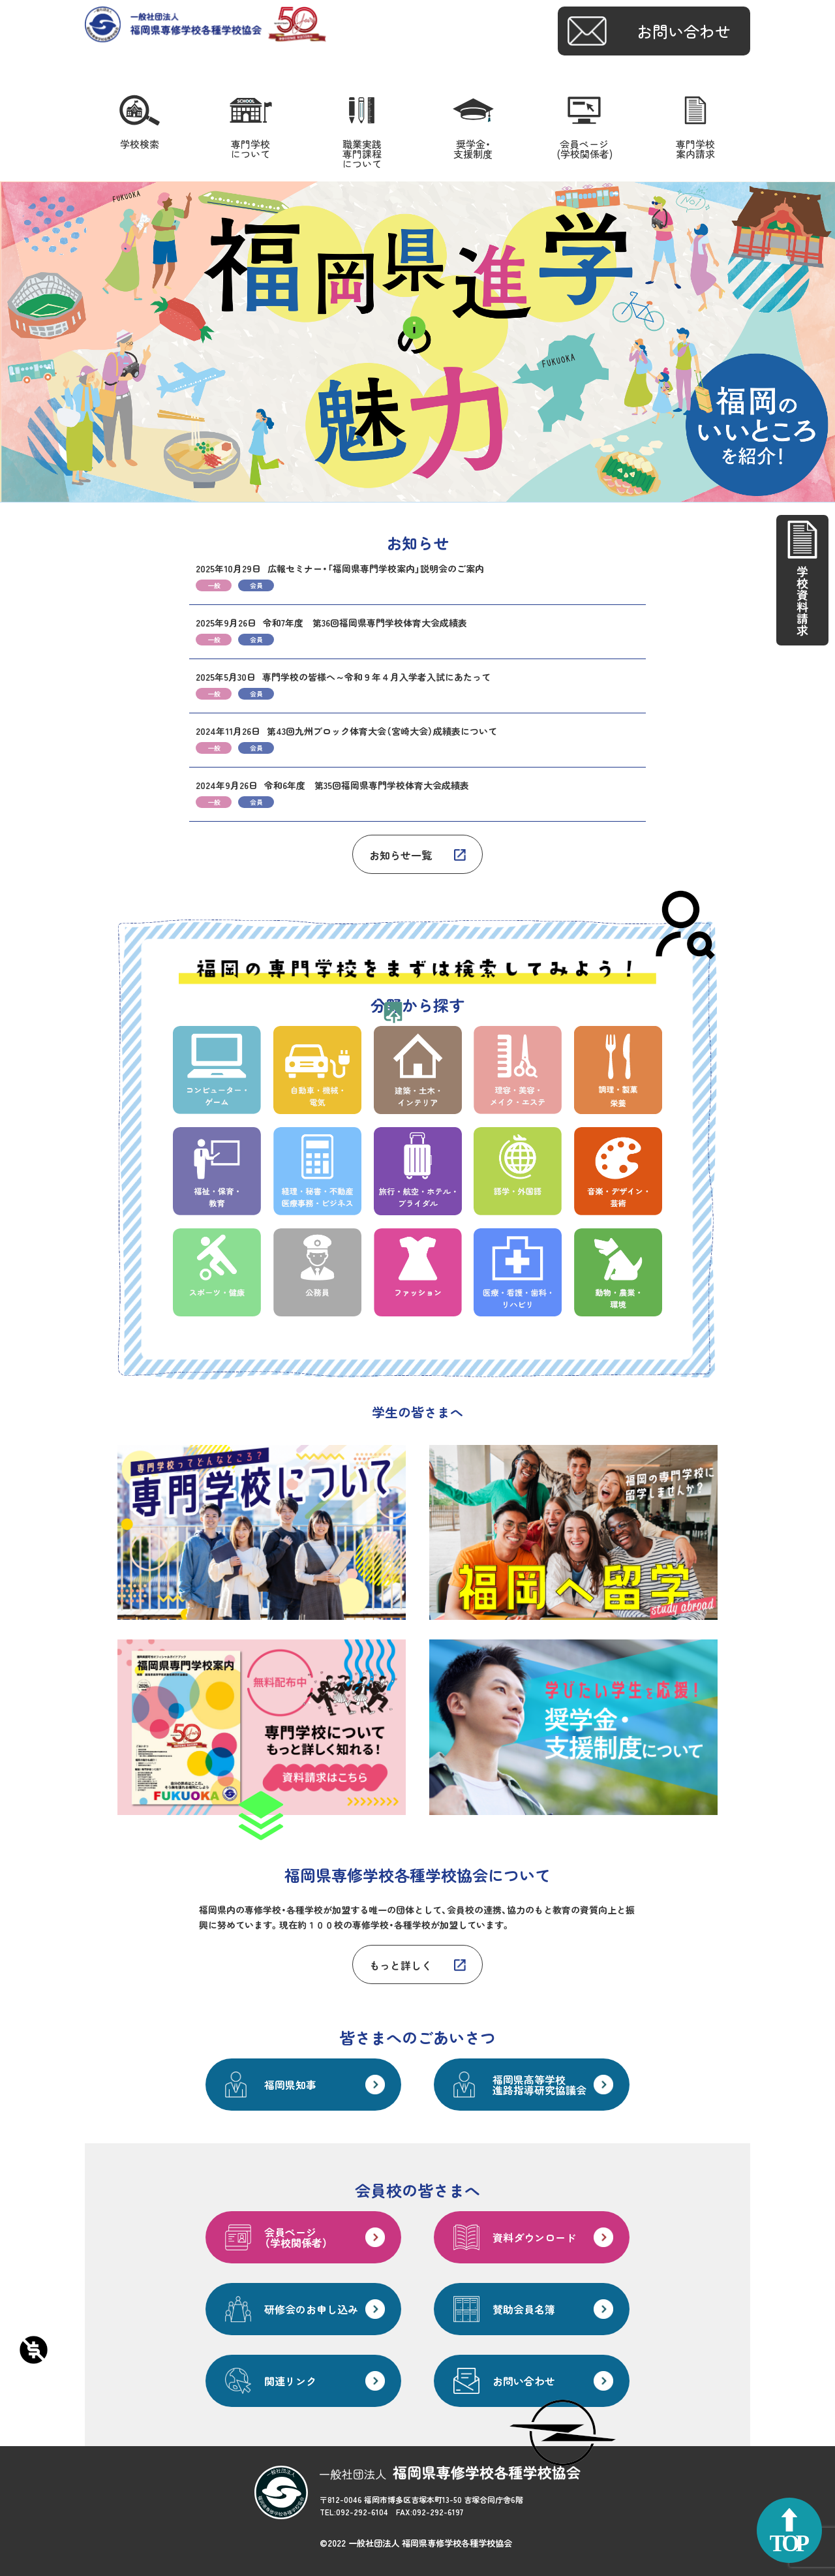 The height and width of the screenshot is (2576, 835). Describe the element at coordinates (393, 1012) in the screenshot. I see `view commit history for a repository` at that location.